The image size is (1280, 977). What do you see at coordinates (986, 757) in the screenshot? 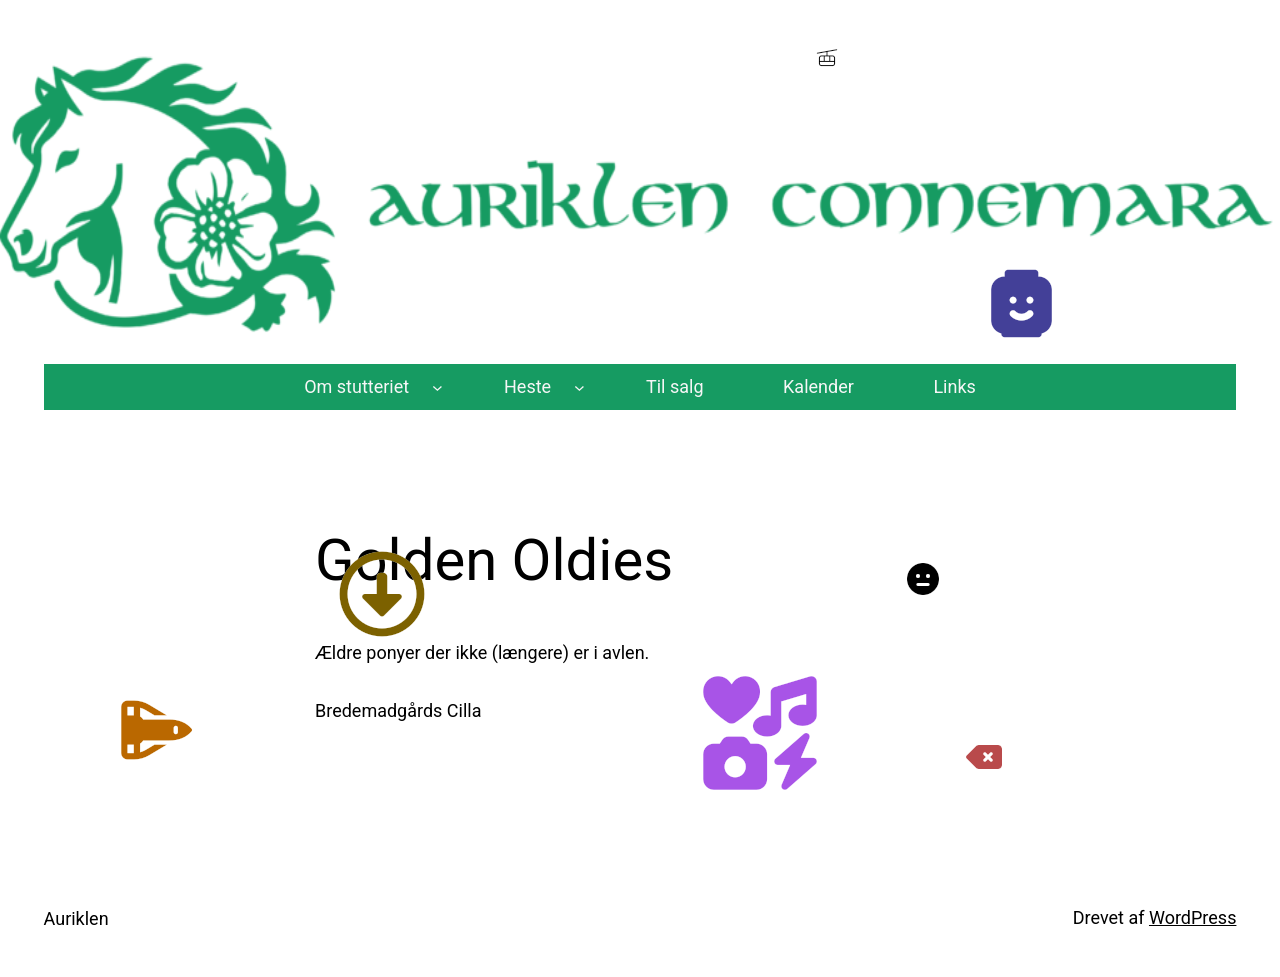
I see `delete the last character or input` at bounding box center [986, 757].